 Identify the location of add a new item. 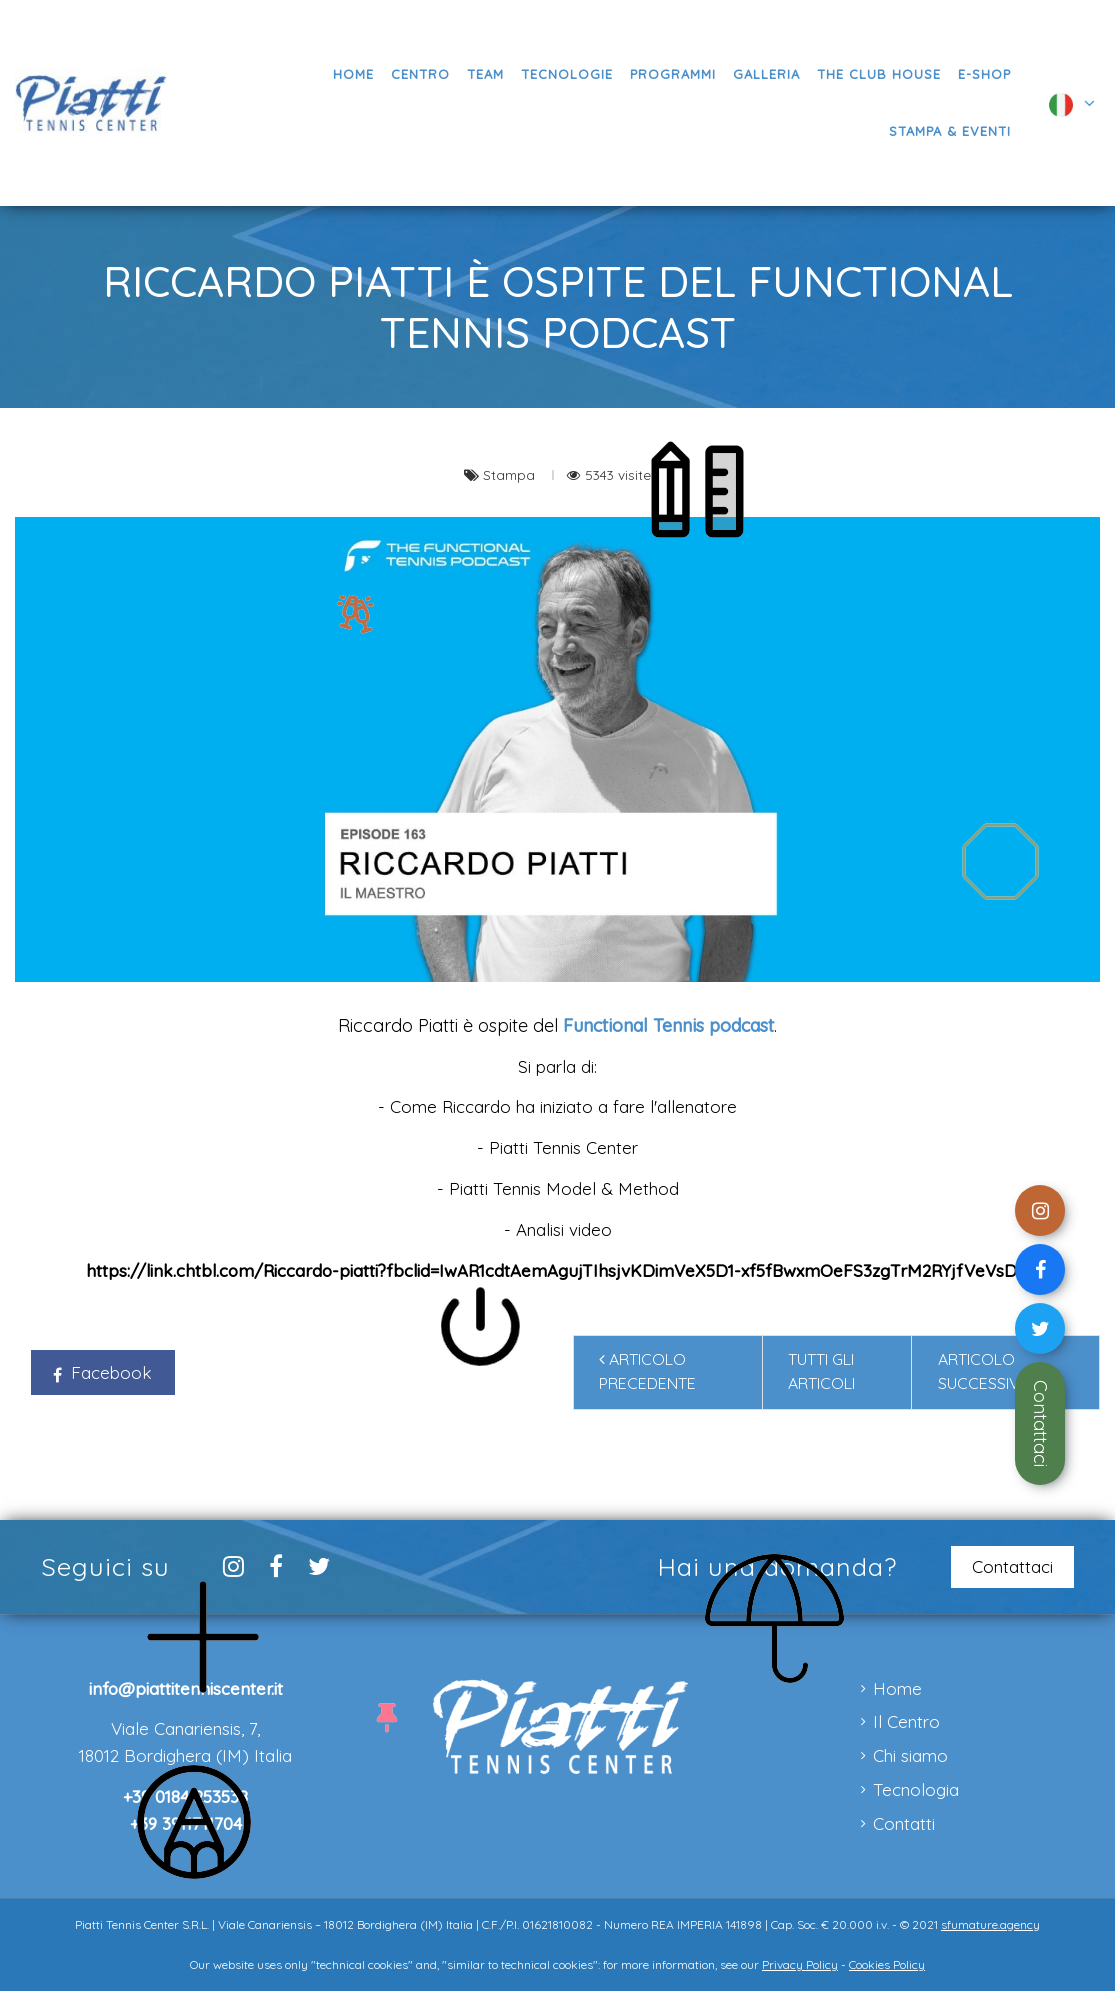
(203, 1637).